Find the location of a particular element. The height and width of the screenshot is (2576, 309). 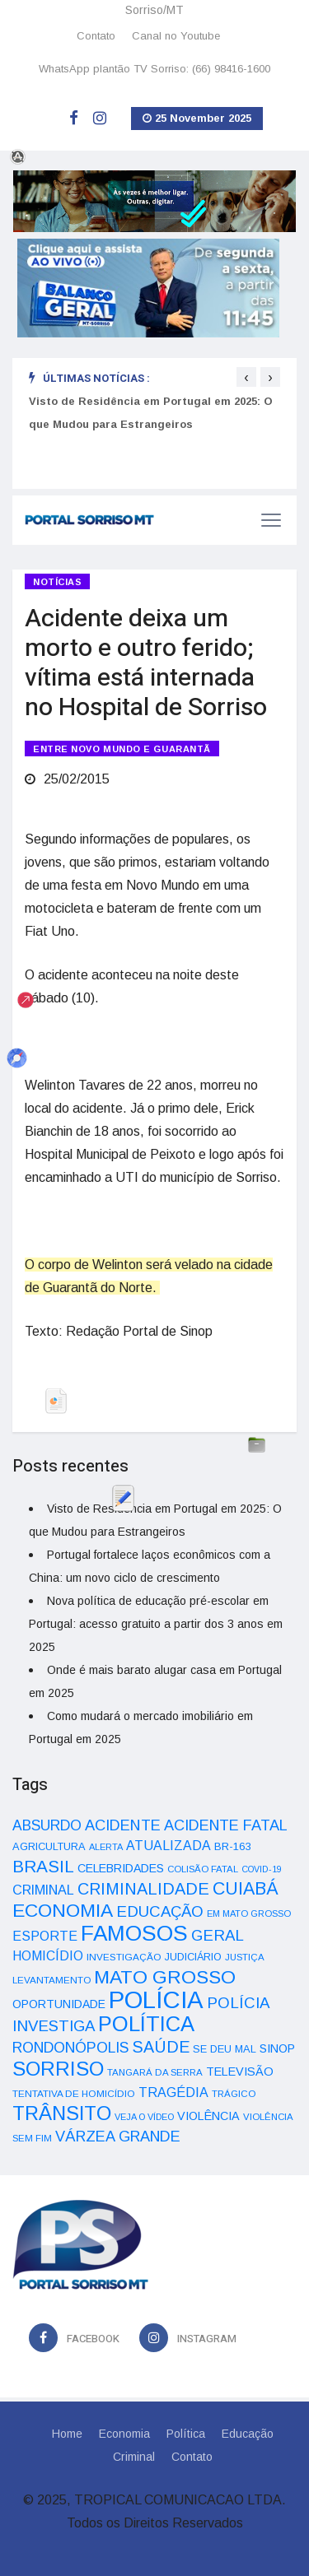

open the text editor app is located at coordinates (123, 1498).